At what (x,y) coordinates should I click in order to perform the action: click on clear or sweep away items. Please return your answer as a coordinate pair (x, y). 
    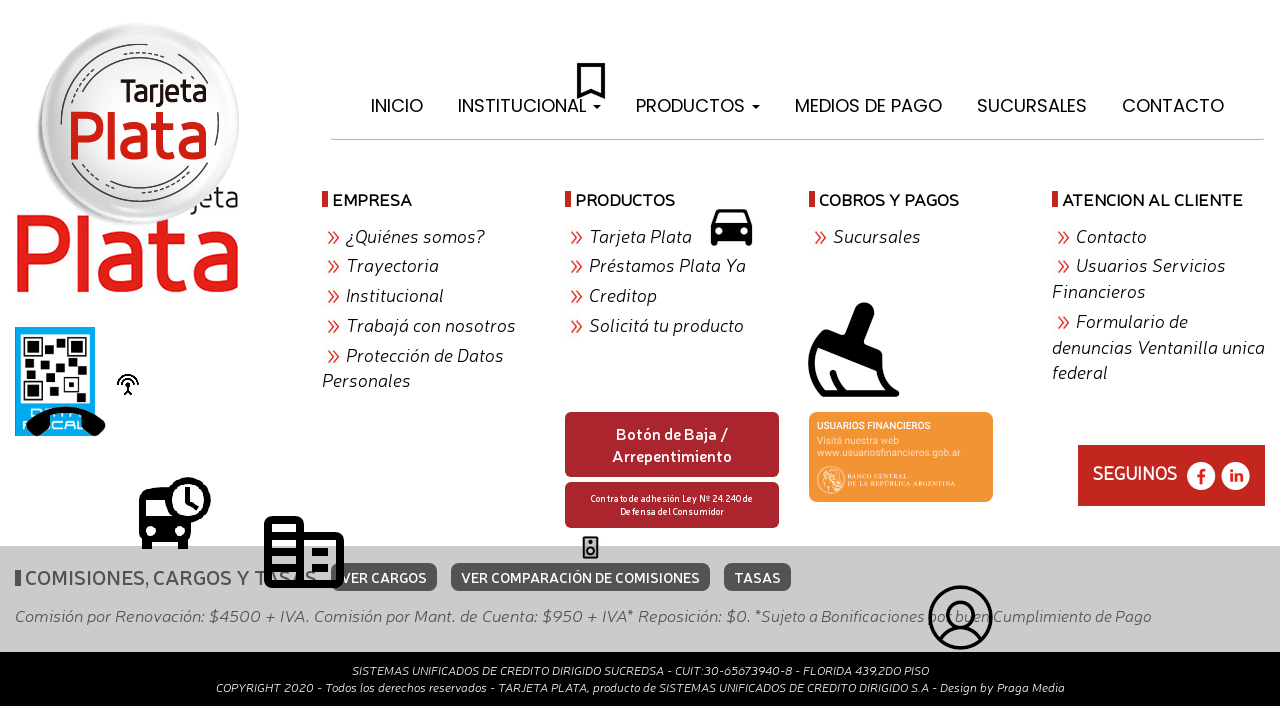
    Looking at the image, I should click on (852, 353).